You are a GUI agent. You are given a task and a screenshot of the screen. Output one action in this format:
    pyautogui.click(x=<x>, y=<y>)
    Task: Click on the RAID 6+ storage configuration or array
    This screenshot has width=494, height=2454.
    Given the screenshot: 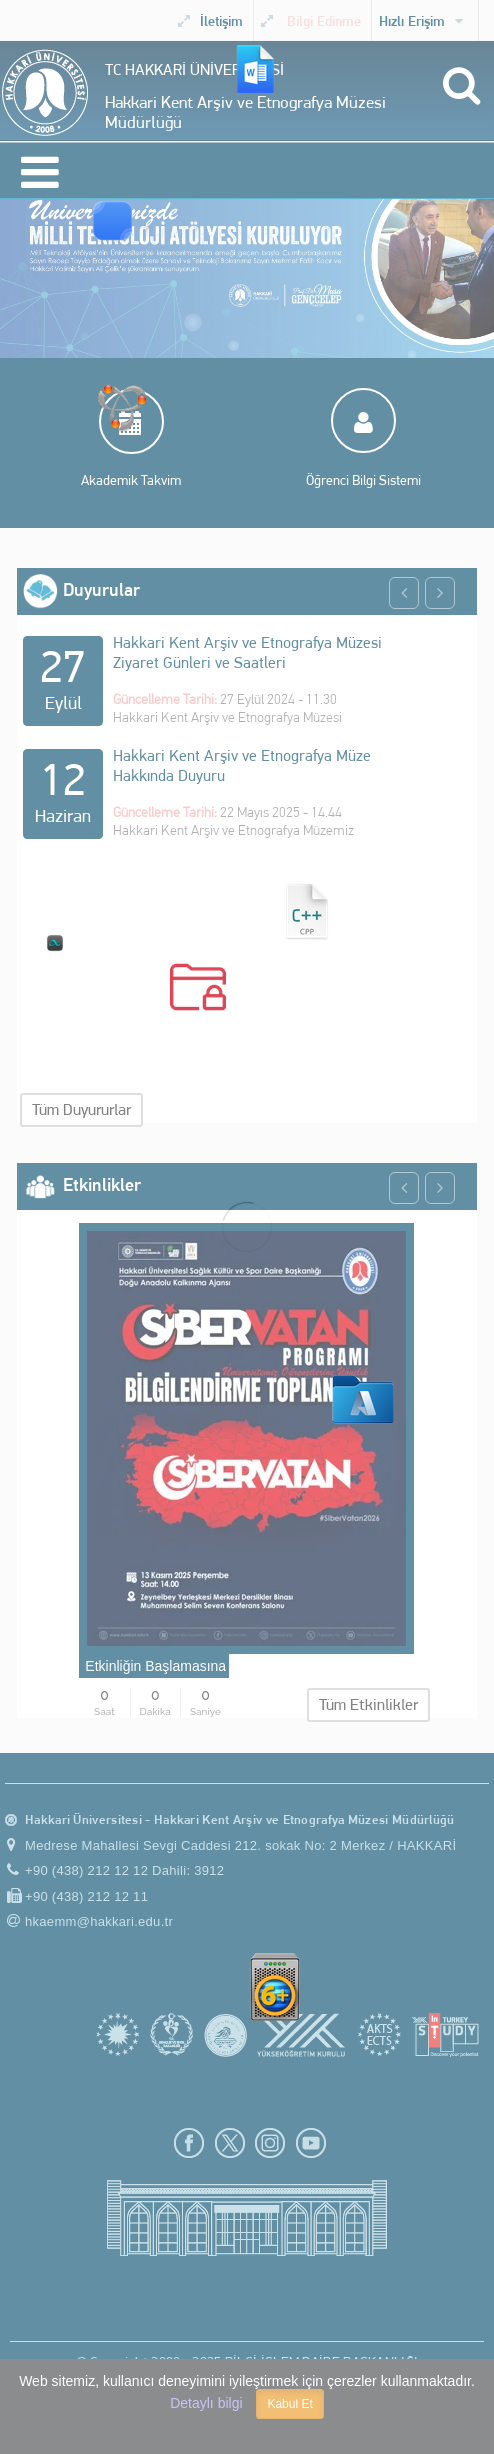 What is the action you would take?
    pyautogui.click(x=275, y=1987)
    